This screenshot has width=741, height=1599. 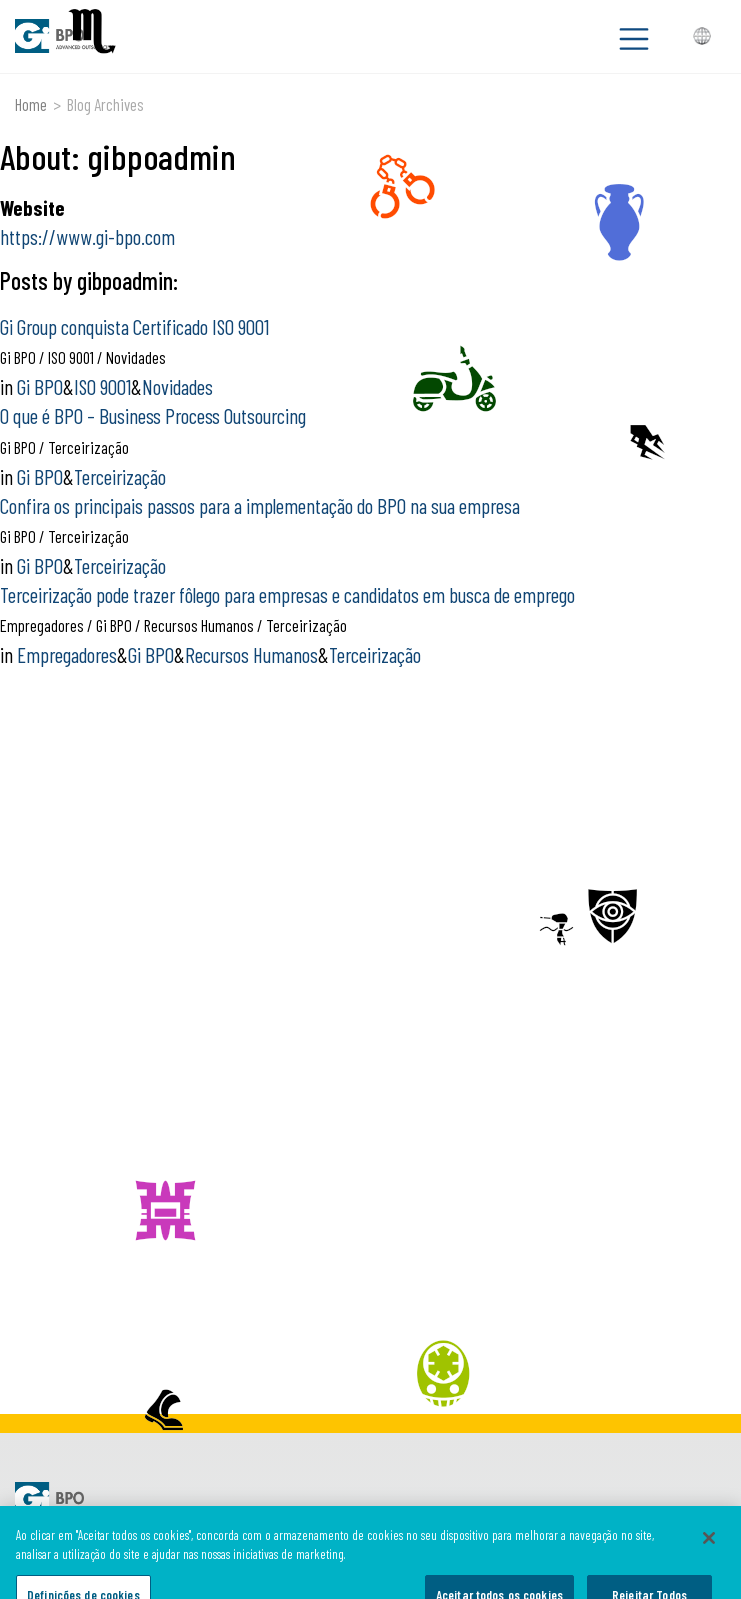 What do you see at coordinates (556, 929) in the screenshot?
I see `access boat engine controls or settings` at bounding box center [556, 929].